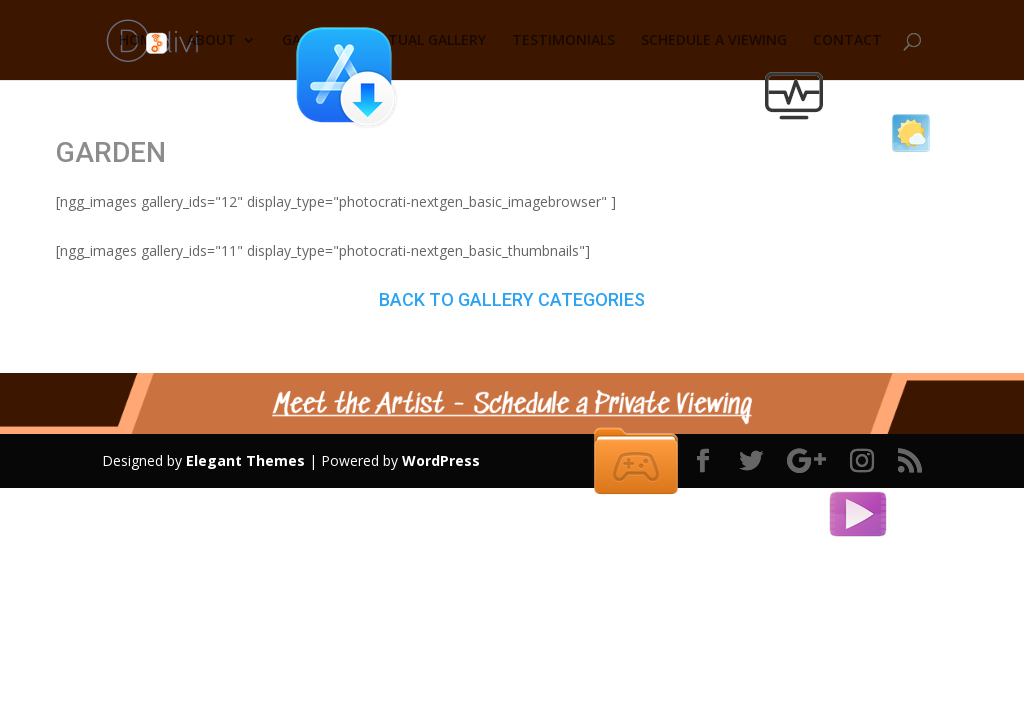  What do you see at coordinates (156, 43) in the screenshot?
I see `open GNU Radio signal processing application` at bounding box center [156, 43].